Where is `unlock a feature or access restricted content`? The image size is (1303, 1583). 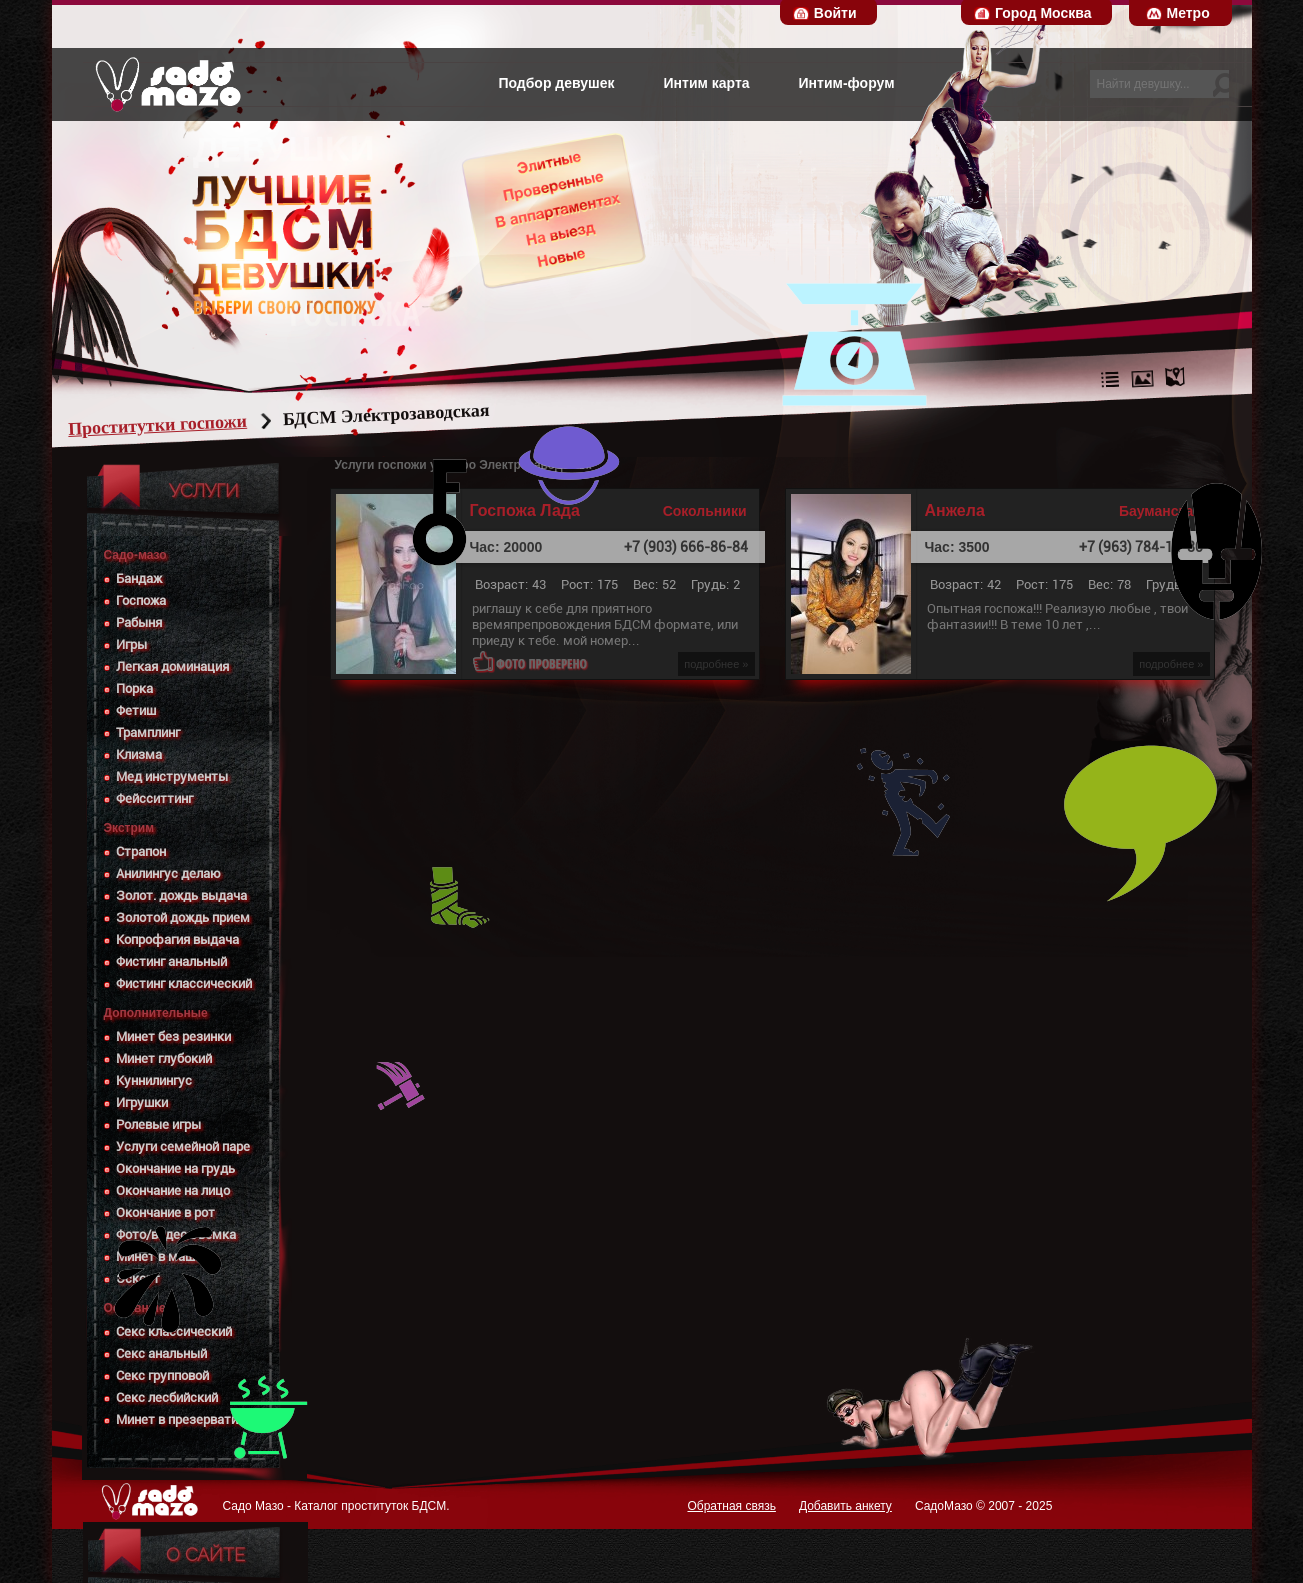
unlock a feature or access restricted content is located at coordinates (439, 512).